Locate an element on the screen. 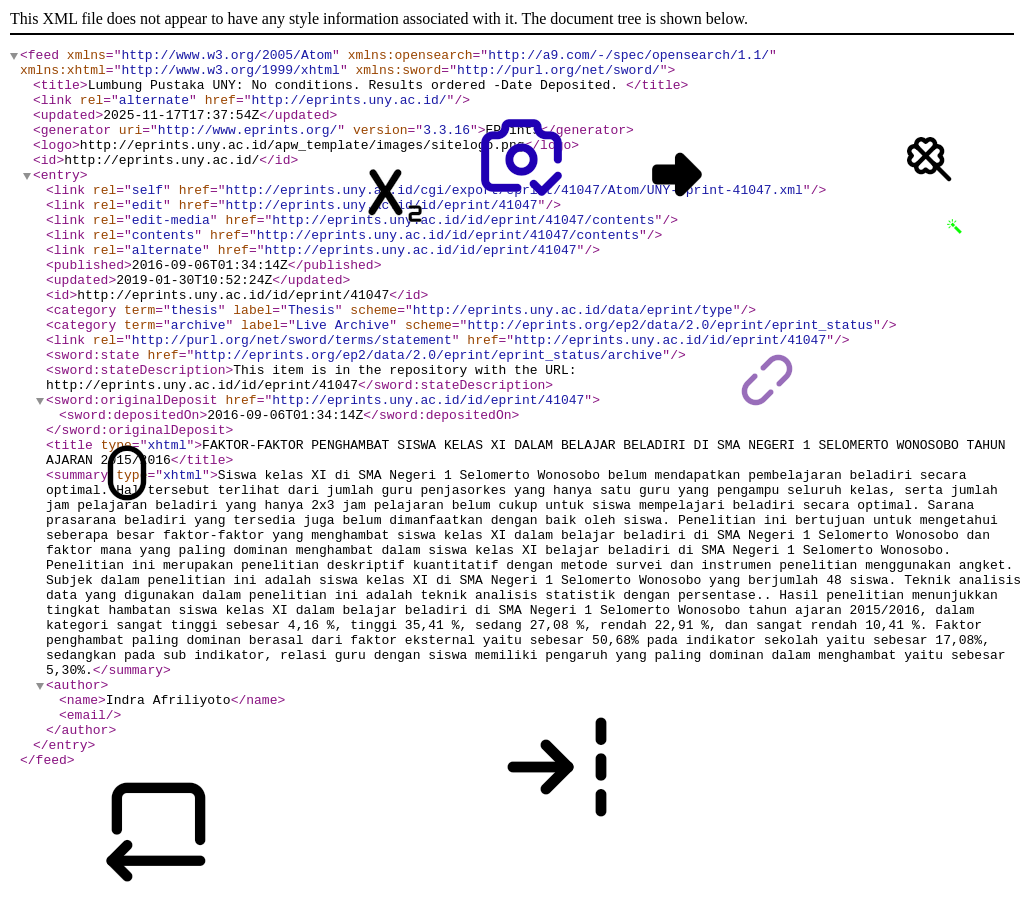  photo successfully uploaded or verified is located at coordinates (521, 155).